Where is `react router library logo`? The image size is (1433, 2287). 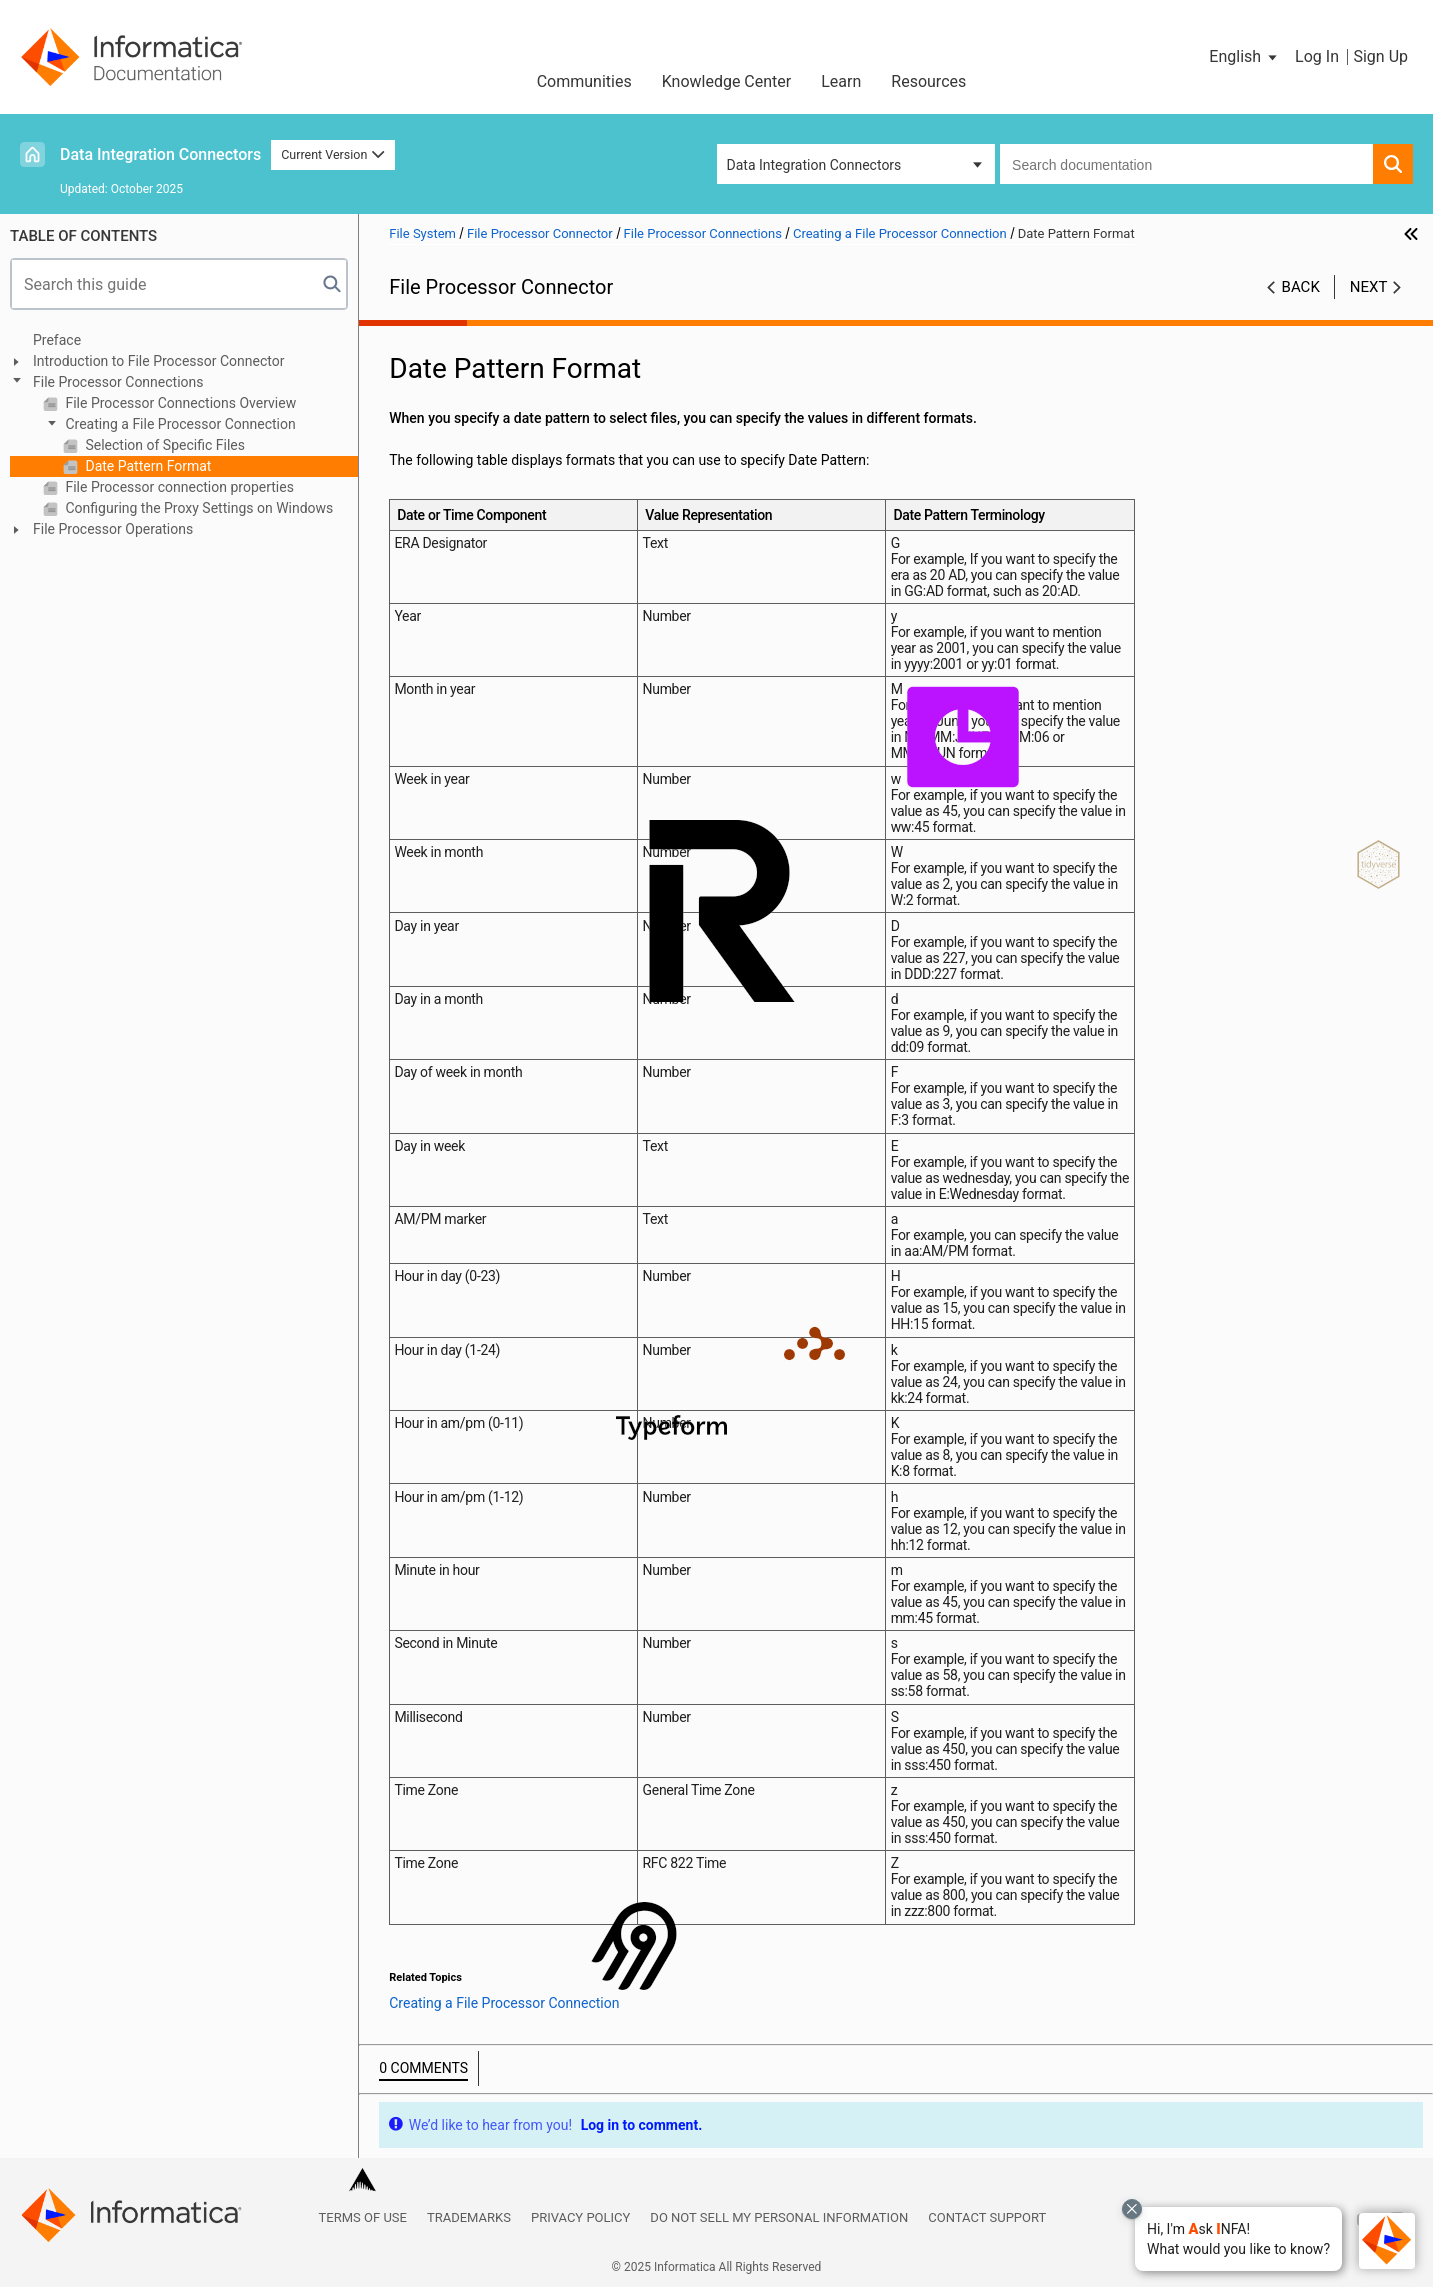 react router library logo is located at coordinates (814, 1343).